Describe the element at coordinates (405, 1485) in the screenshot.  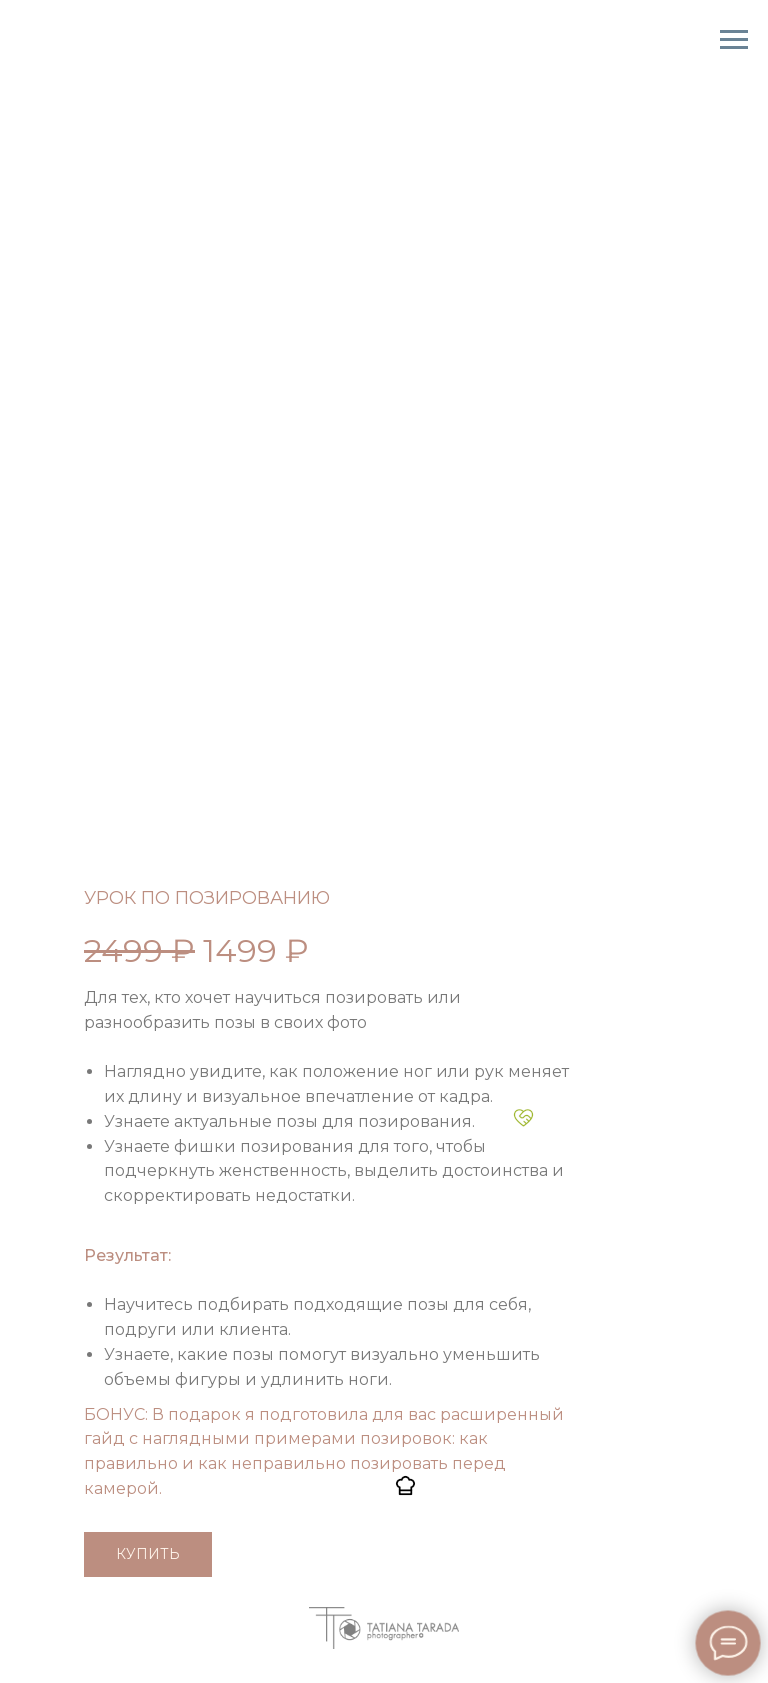
I see `access cooking or recipe features` at that location.